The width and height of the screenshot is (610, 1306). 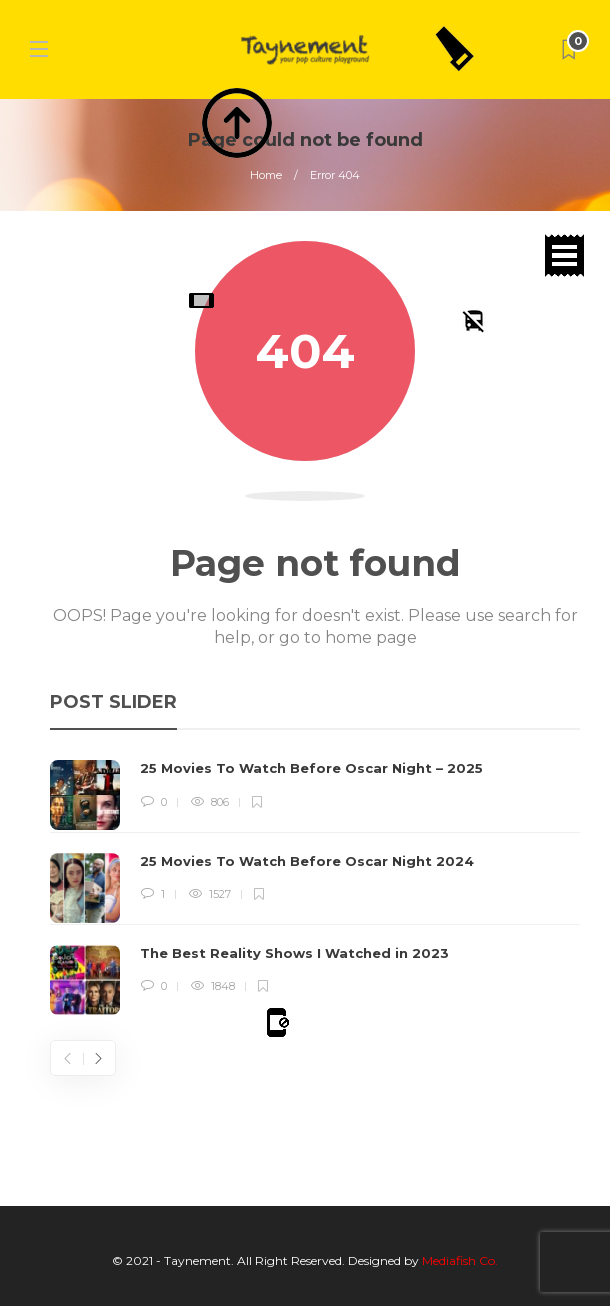 I want to click on find carpentry or woodworking services, so click(x=454, y=48).